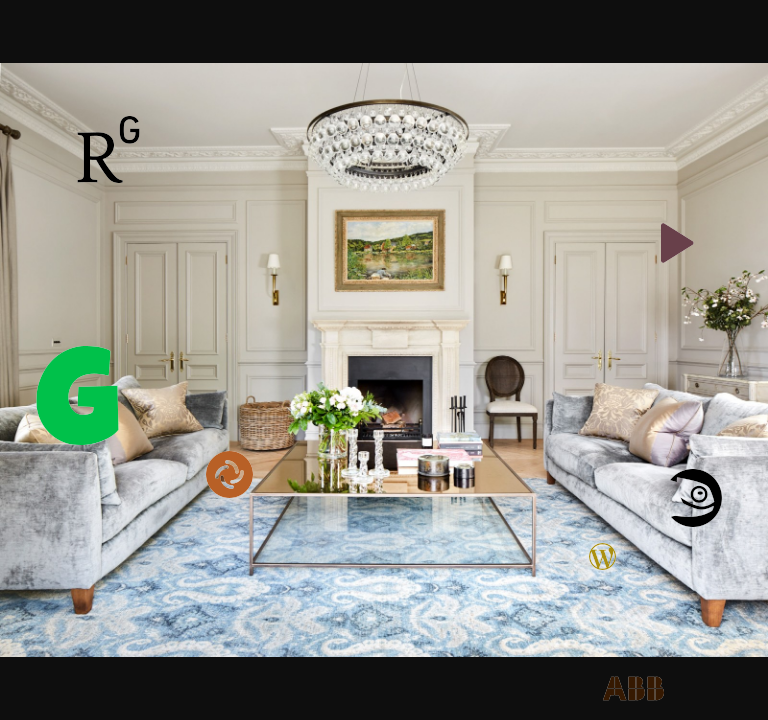 The height and width of the screenshot is (720, 768). I want to click on open Element messaging app, so click(229, 474).